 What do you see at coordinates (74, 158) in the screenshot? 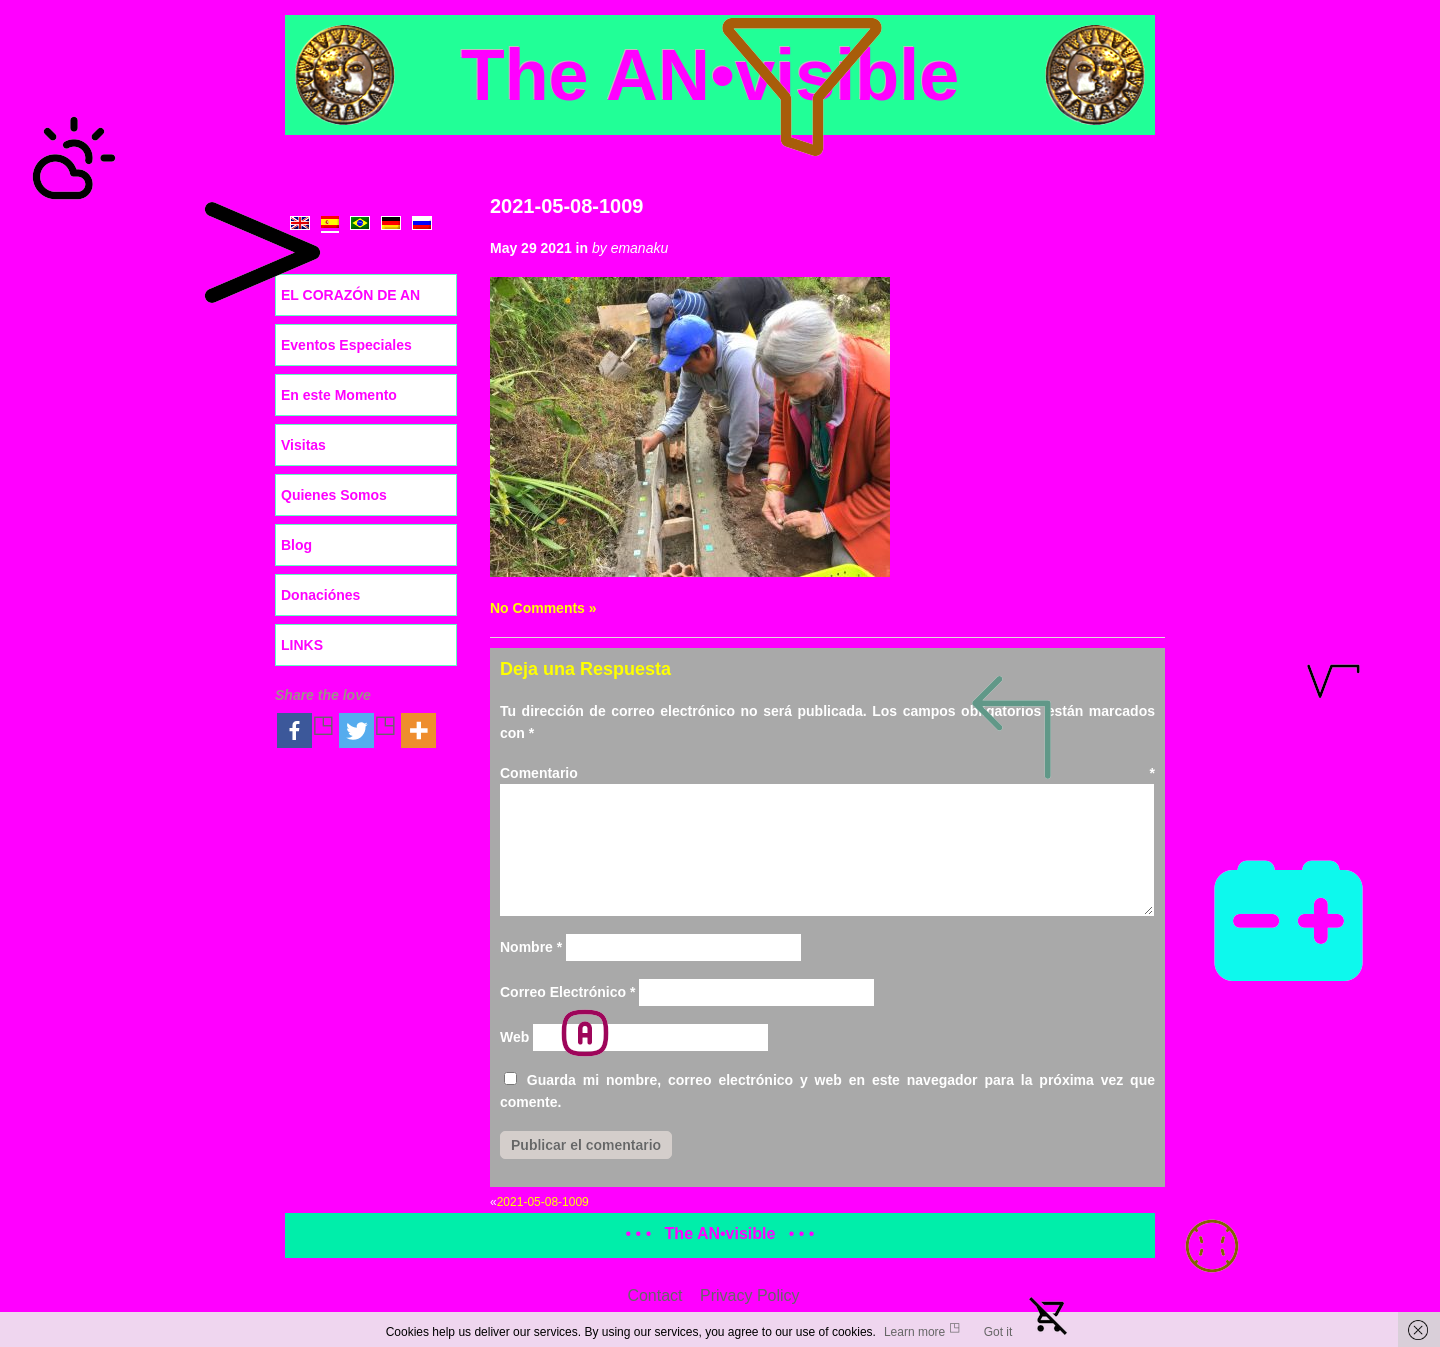
I see `view current weather conditions` at bounding box center [74, 158].